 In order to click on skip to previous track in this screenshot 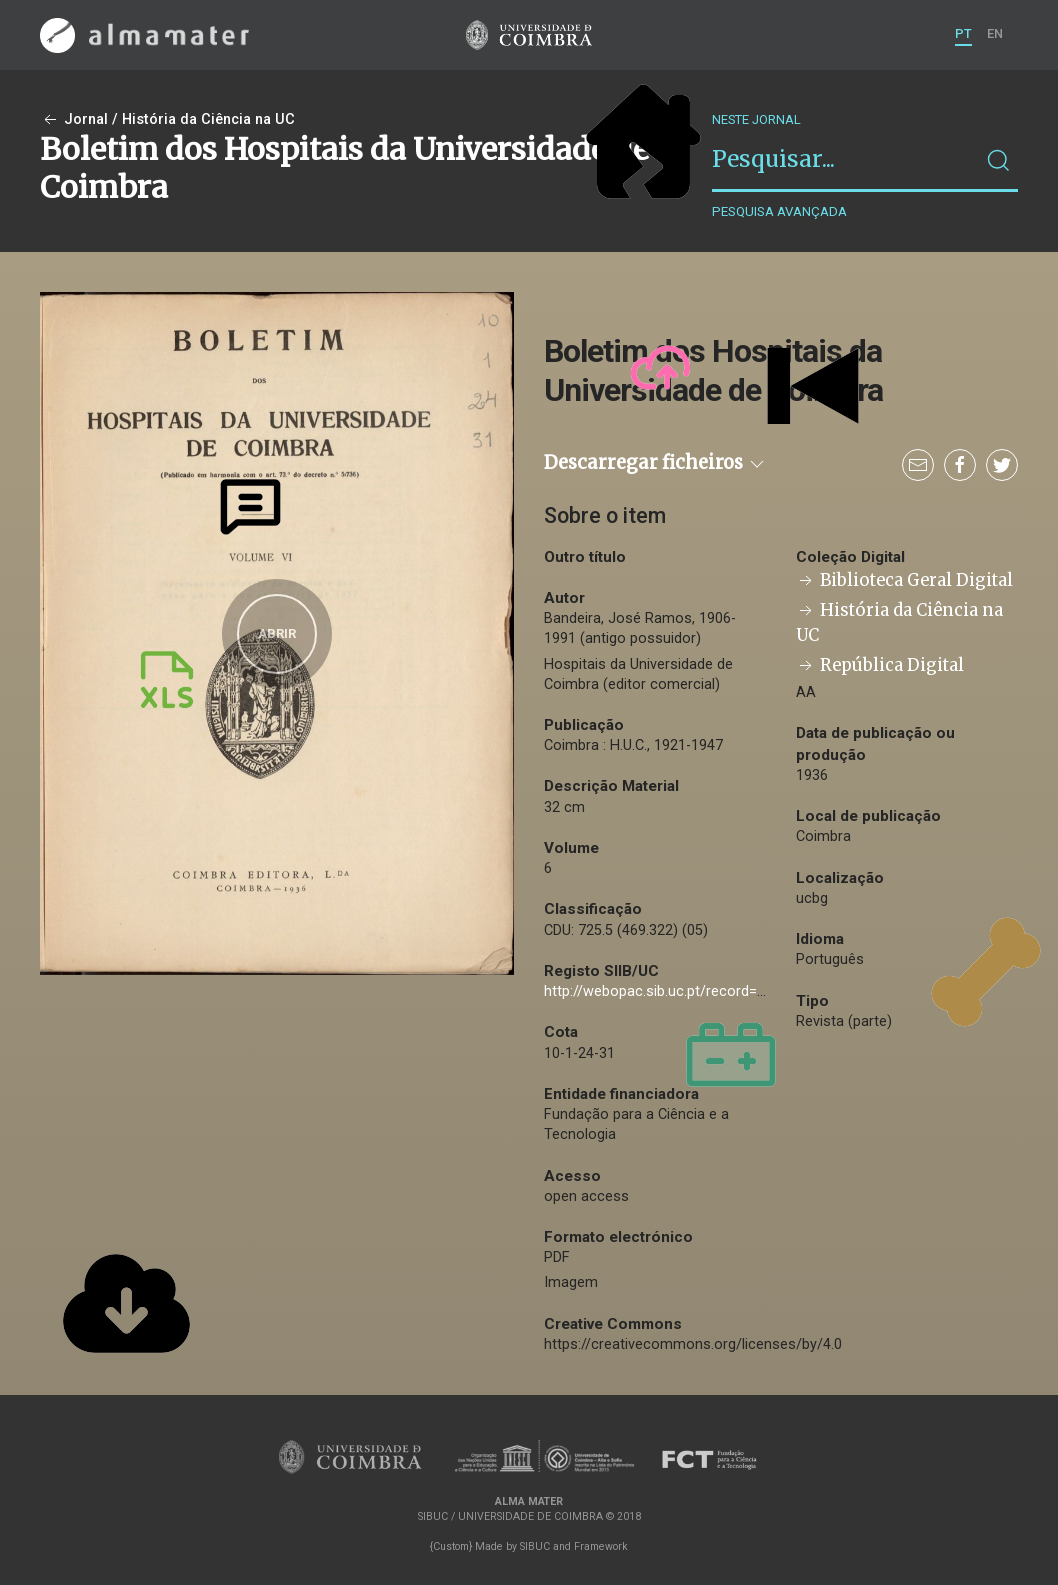, I will do `click(813, 386)`.